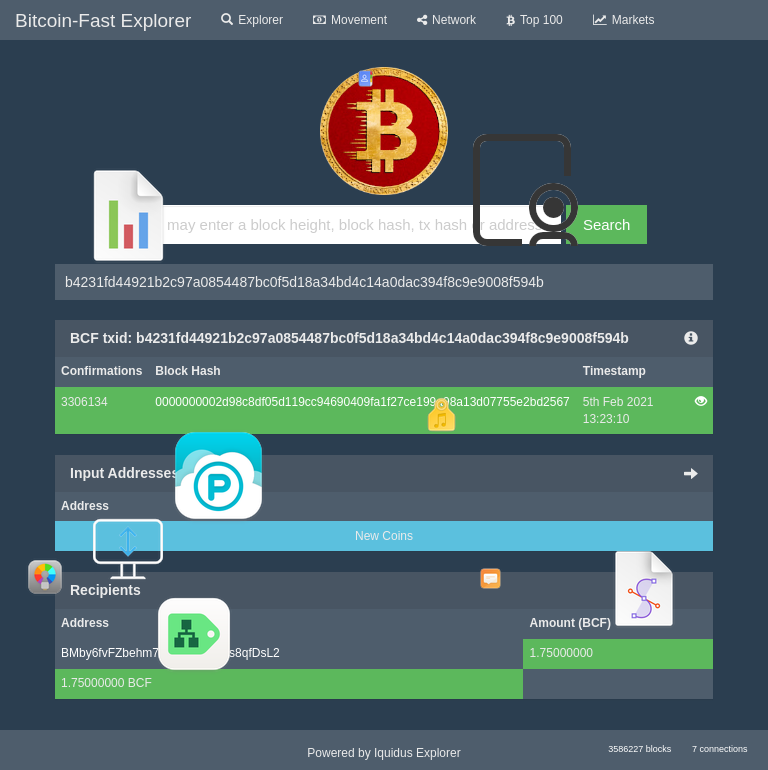 The image size is (768, 770). I want to click on open EarTag music tagging application, so click(441, 414).